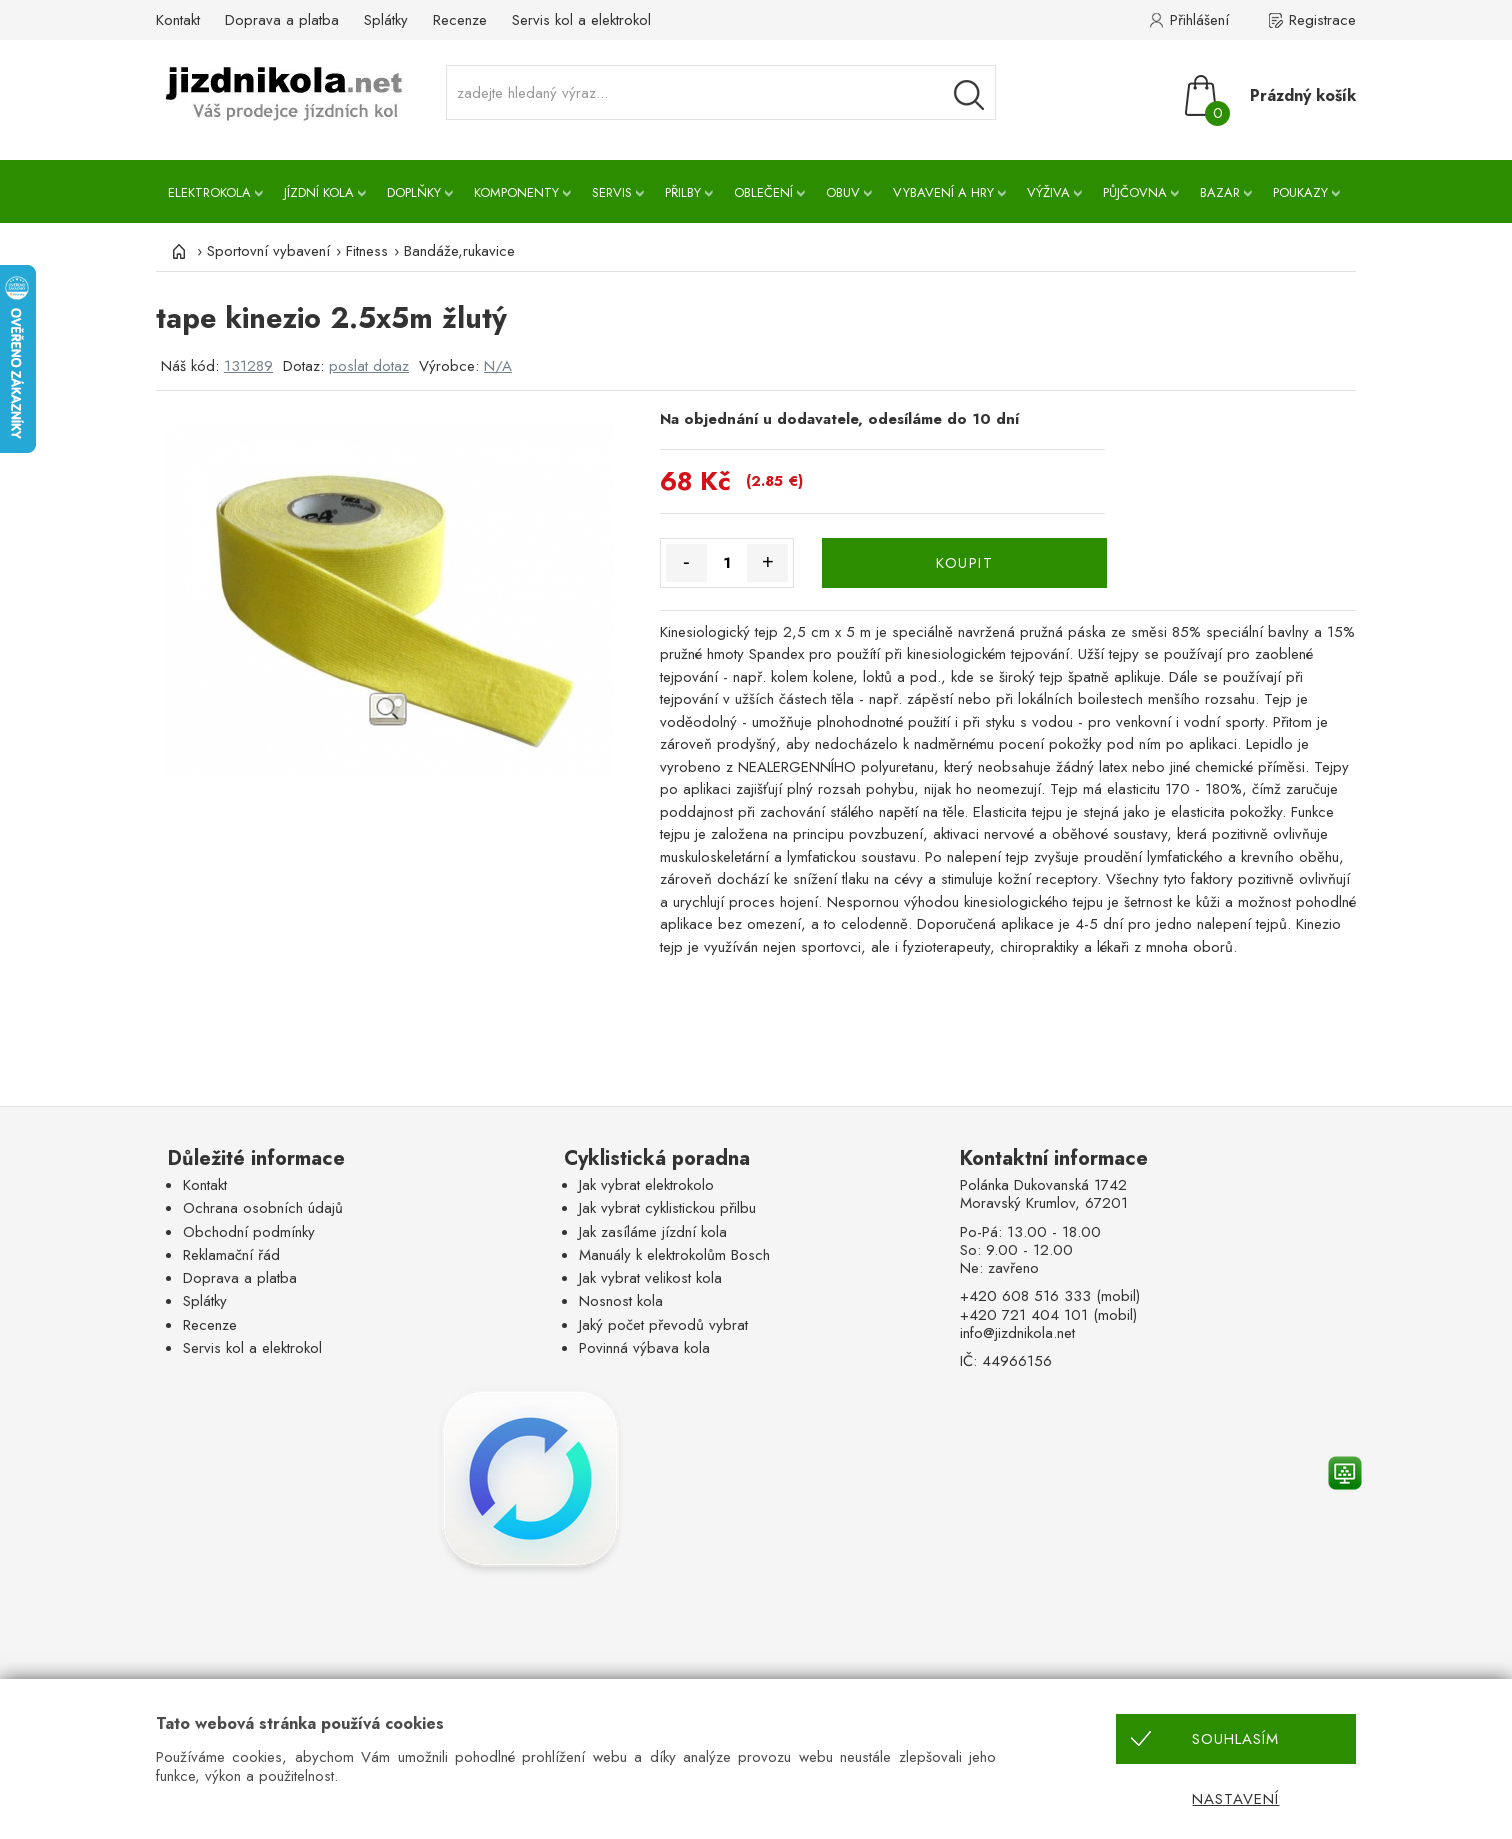 Image resolution: width=1512 pixels, height=1839 pixels. I want to click on refresh or reload the current app, so click(530, 1478).